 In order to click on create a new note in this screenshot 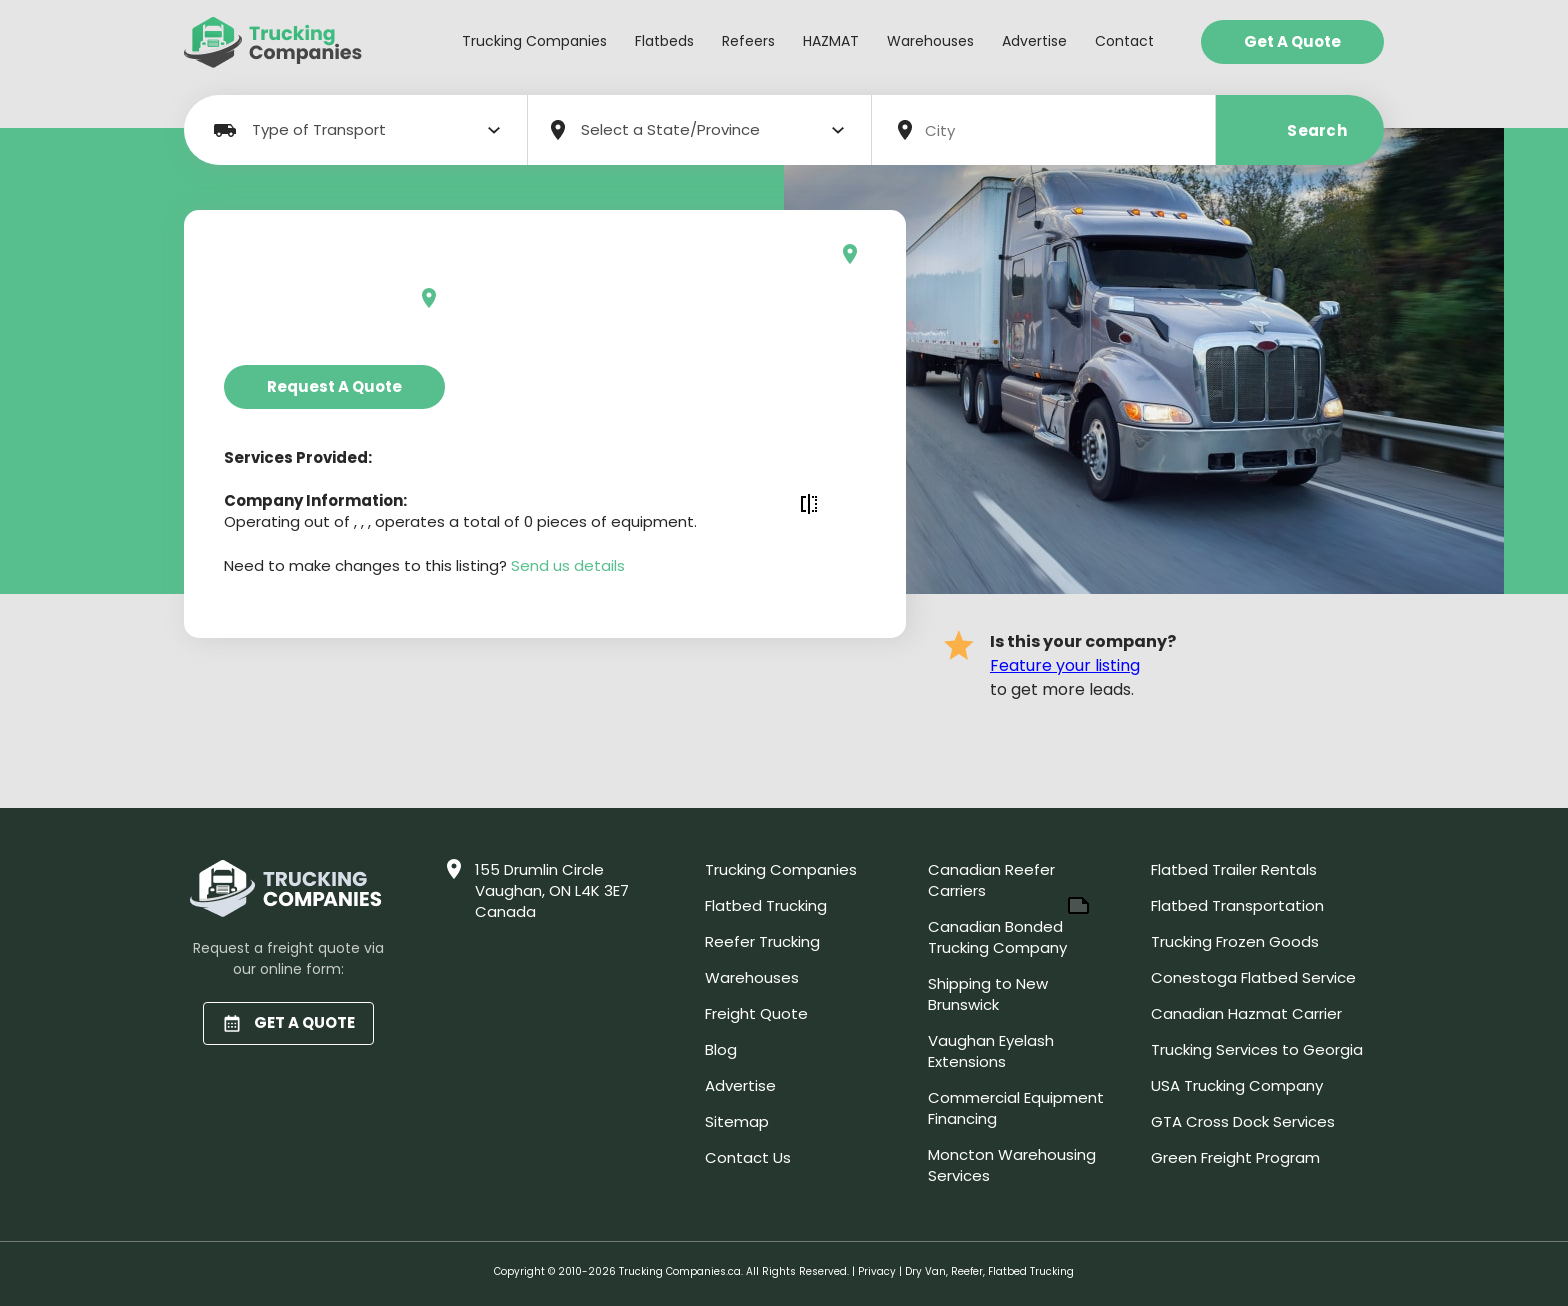, I will do `click(1078, 905)`.